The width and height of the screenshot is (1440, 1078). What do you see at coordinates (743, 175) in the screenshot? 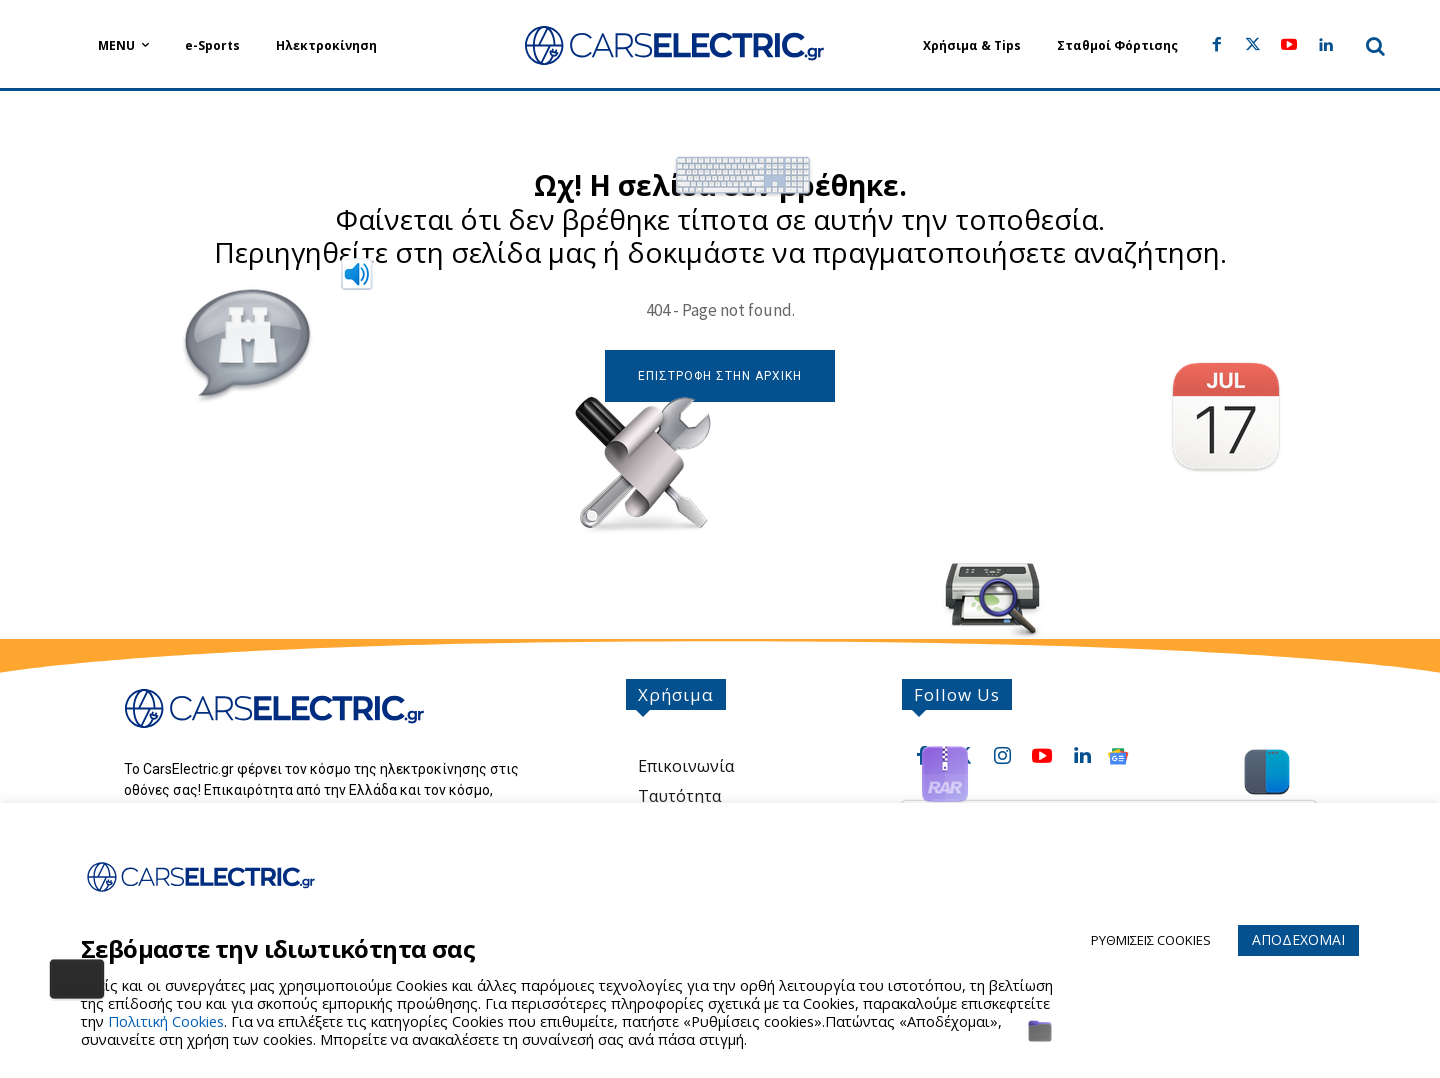
I see `connect a bluetooth keyboard` at bounding box center [743, 175].